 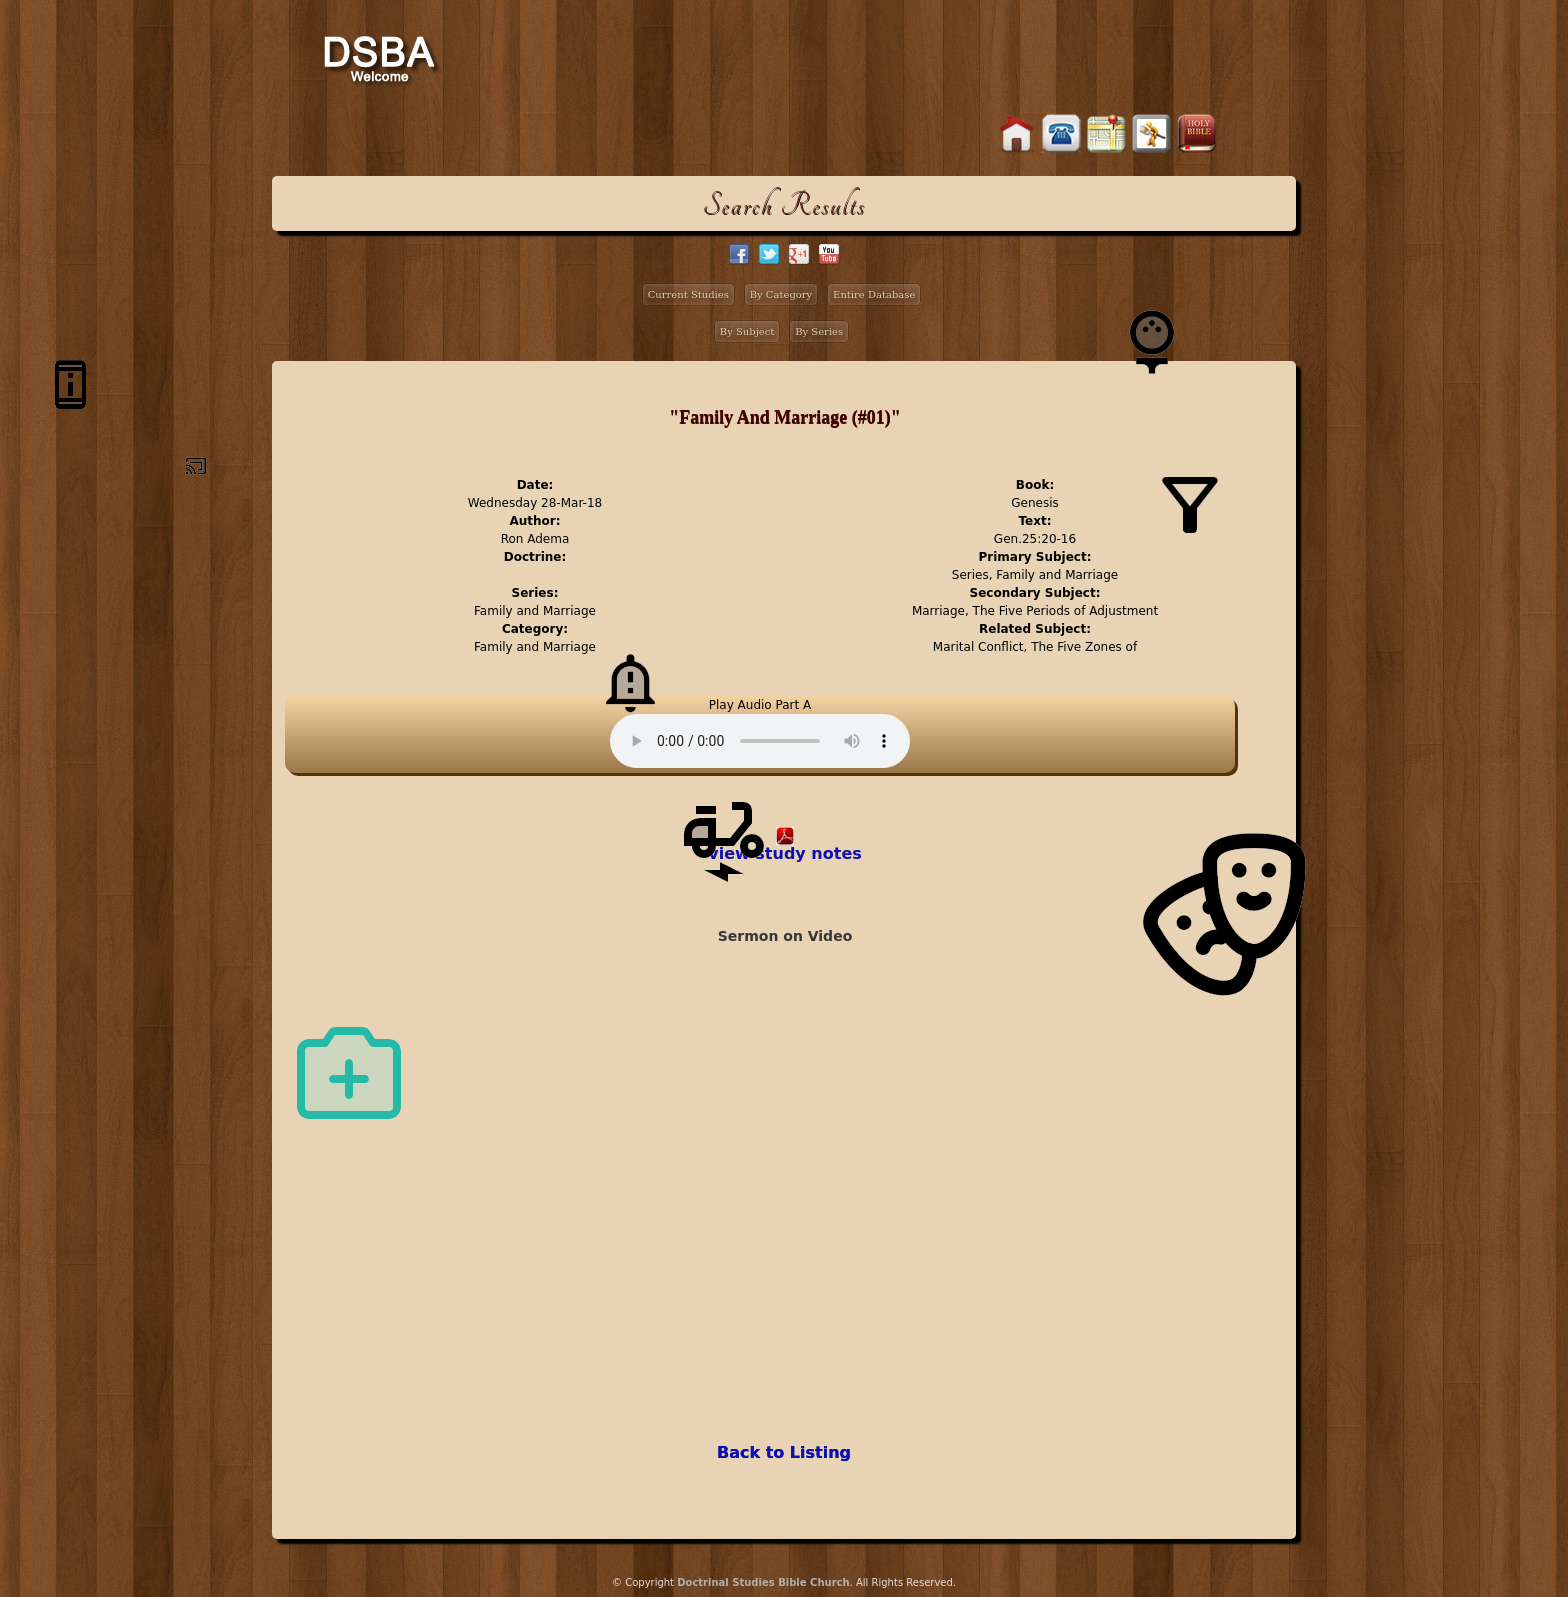 What do you see at coordinates (1224, 914) in the screenshot?
I see `access theater or entertainment content` at bounding box center [1224, 914].